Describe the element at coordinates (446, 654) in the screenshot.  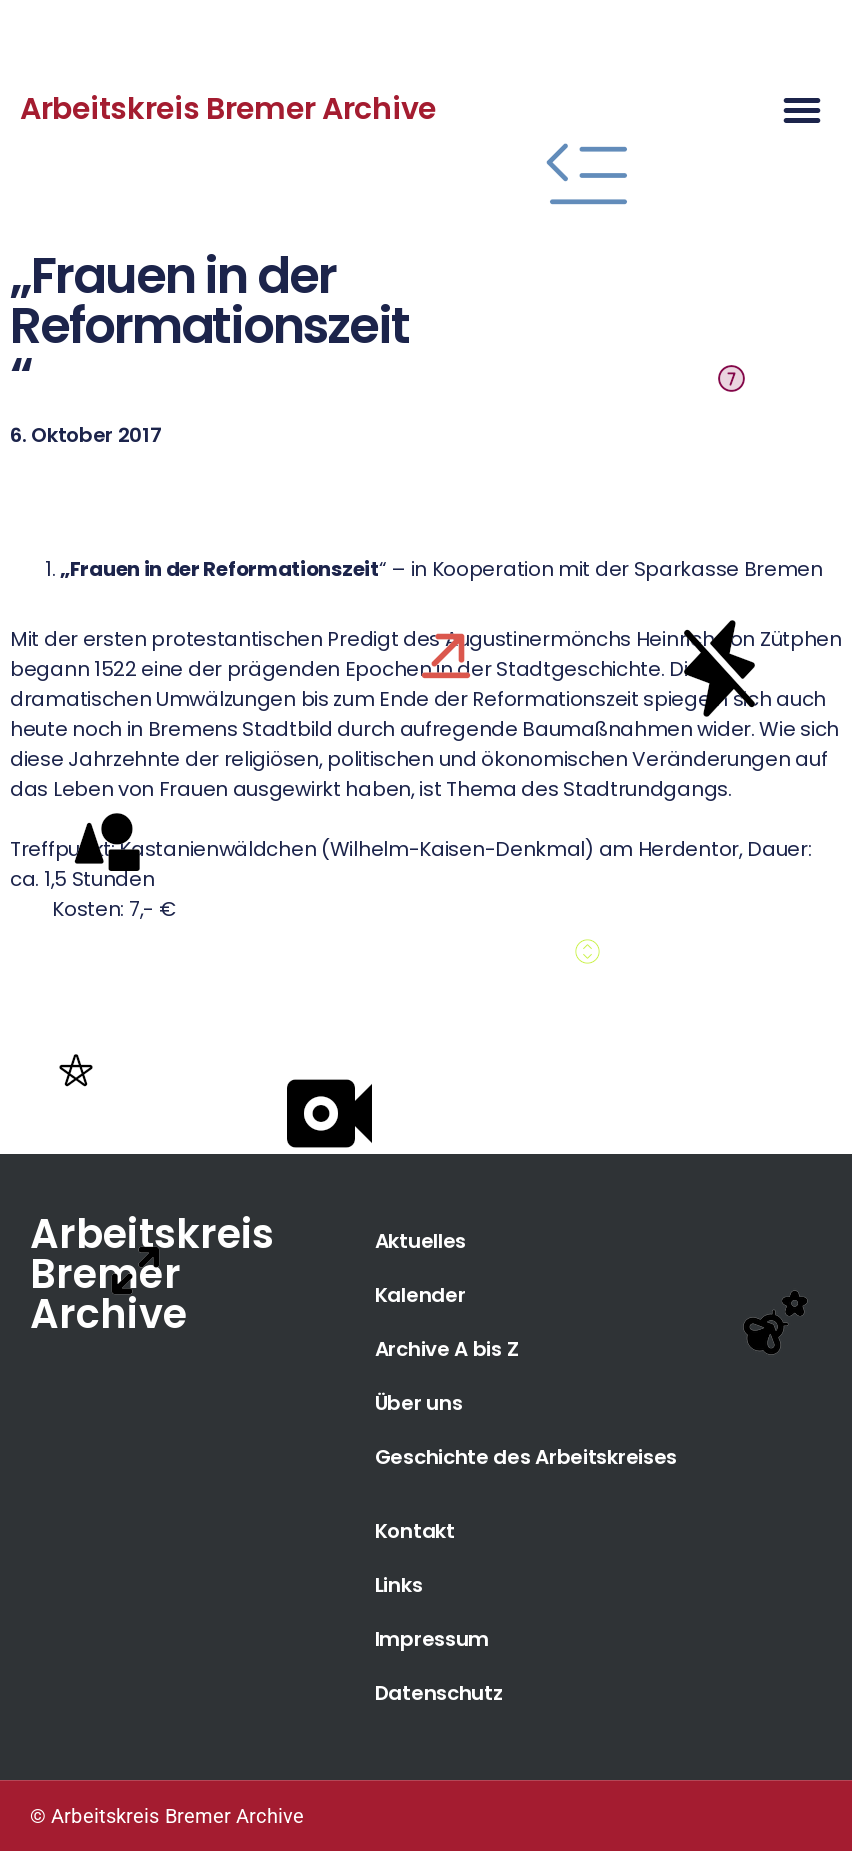
I see `open link in new window or tab` at that location.